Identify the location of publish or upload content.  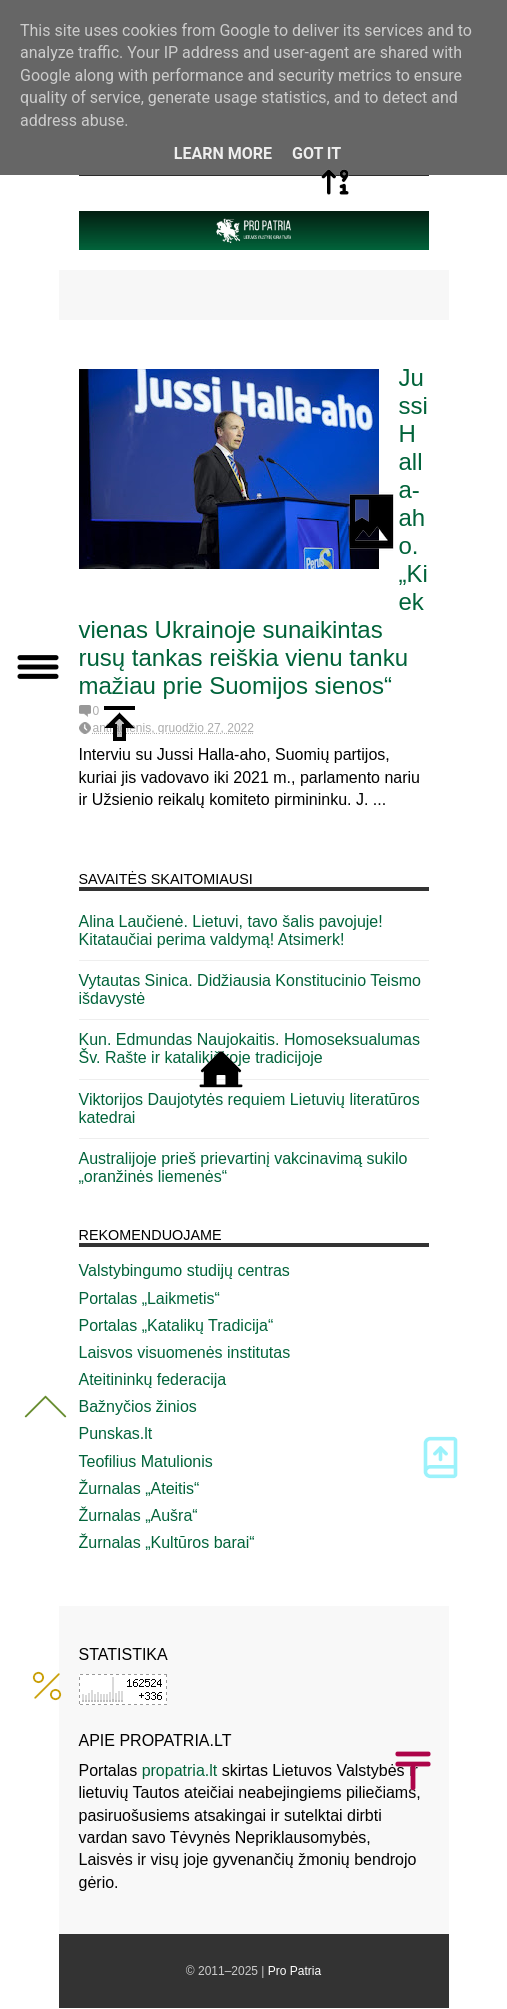
(119, 723).